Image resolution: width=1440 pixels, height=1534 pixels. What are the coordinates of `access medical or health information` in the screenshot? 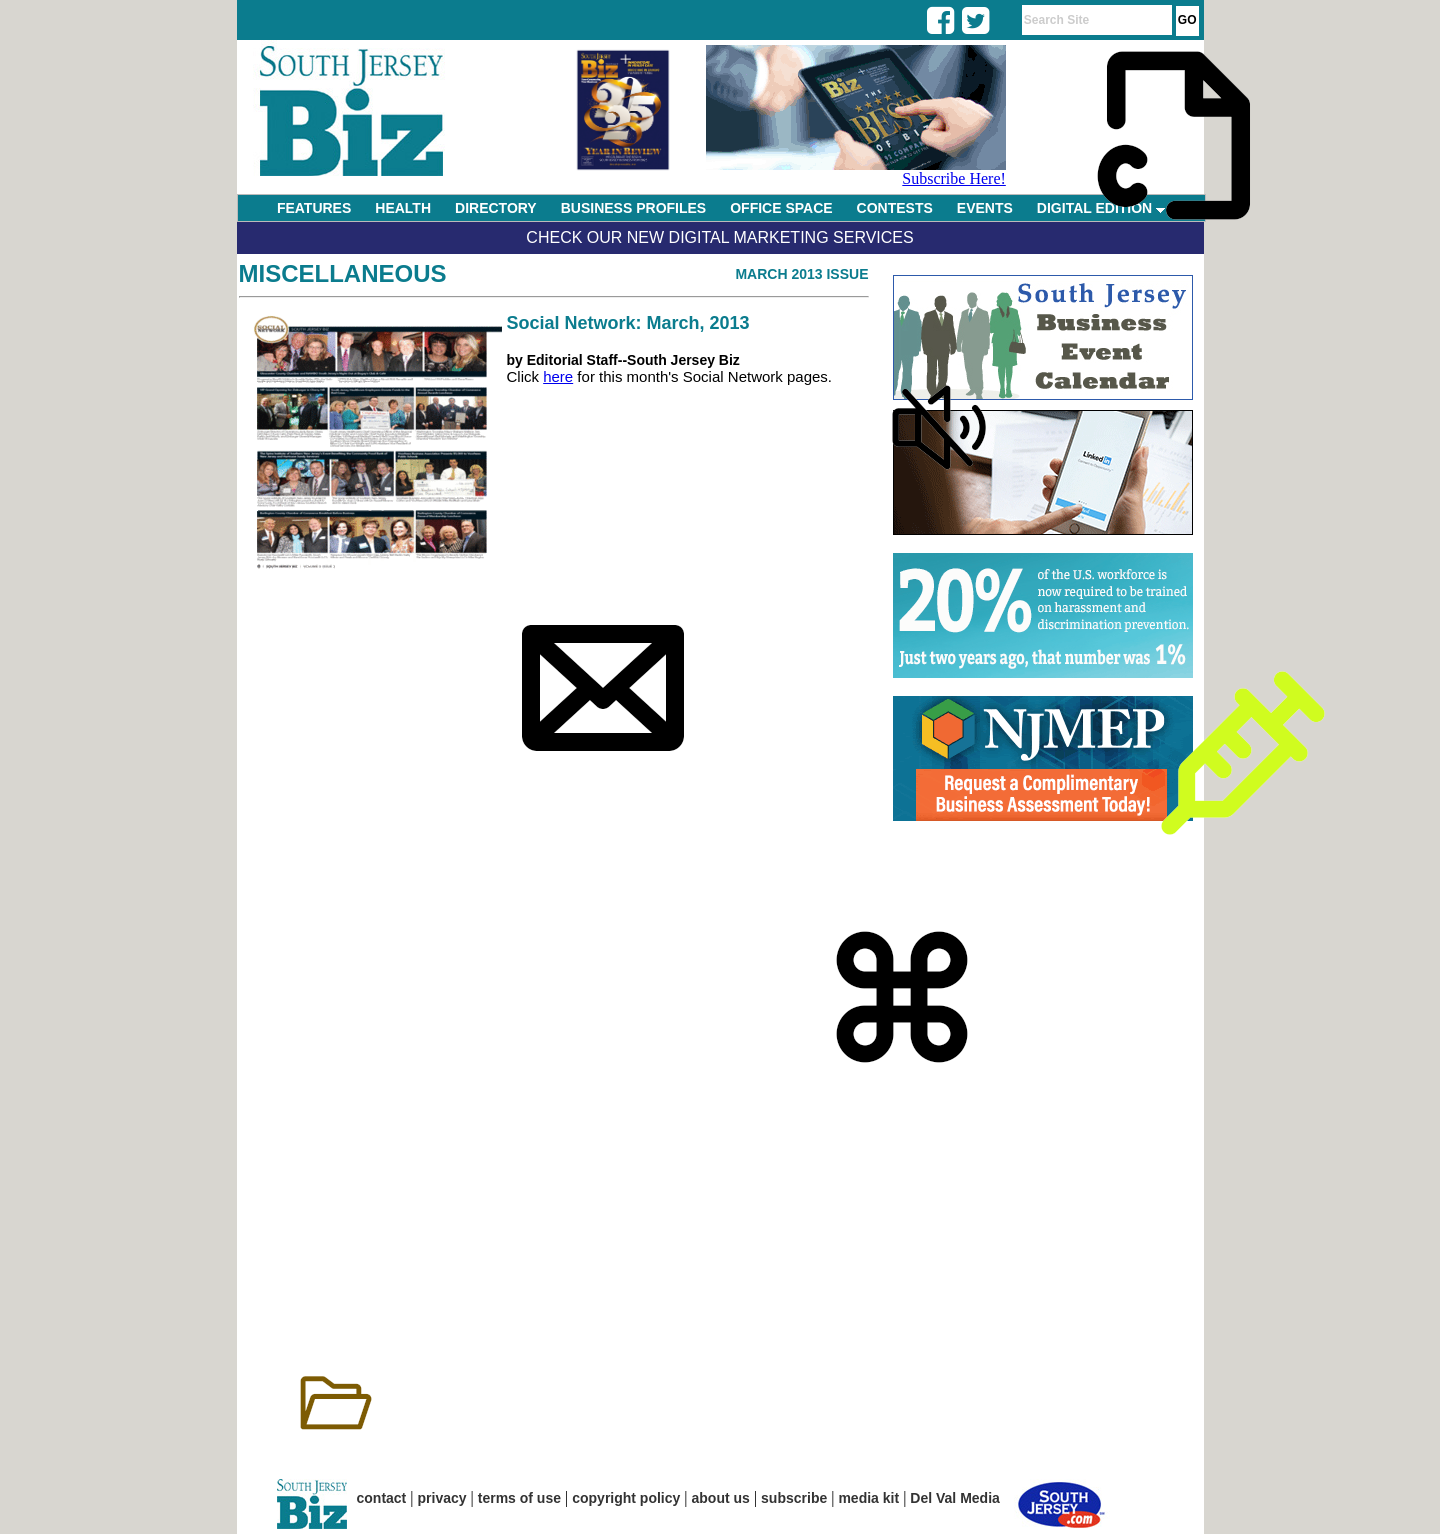 It's located at (1243, 753).